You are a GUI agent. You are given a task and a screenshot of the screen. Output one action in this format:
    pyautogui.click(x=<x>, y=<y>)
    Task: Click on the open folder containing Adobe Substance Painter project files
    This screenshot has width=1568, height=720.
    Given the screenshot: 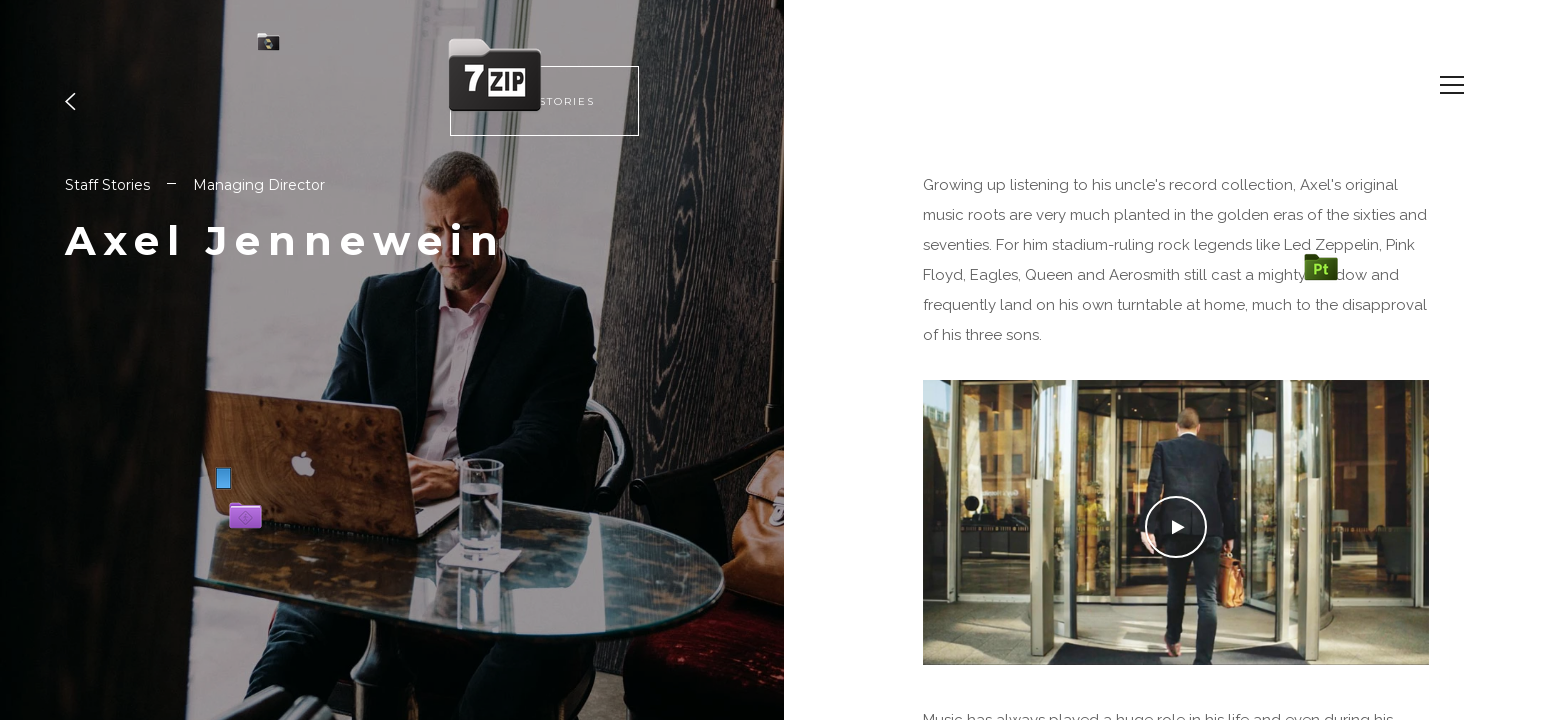 What is the action you would take?
    pyautogui.click(x=1321, y=268)
    